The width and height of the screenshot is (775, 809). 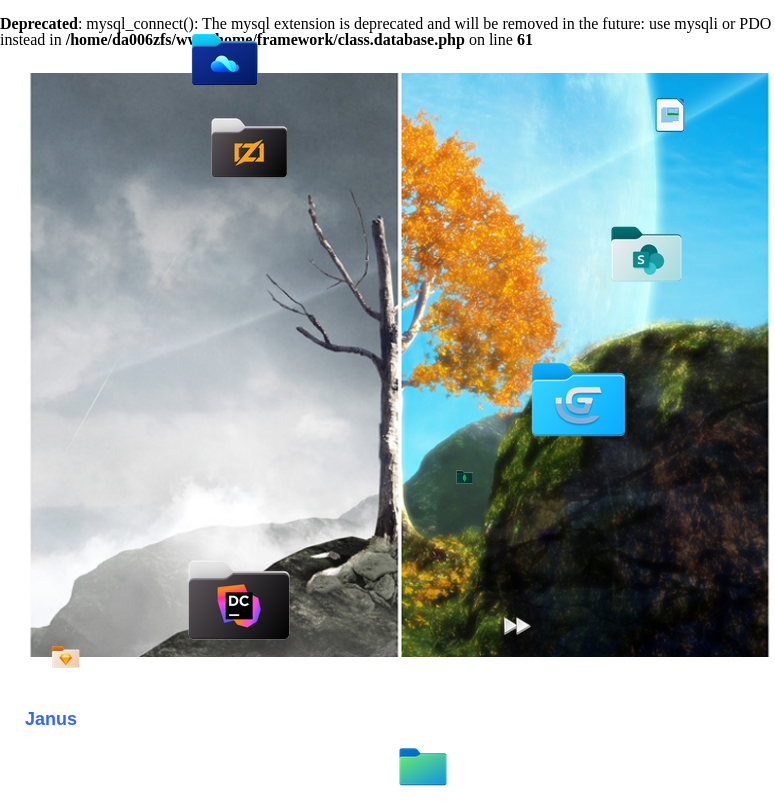 What do you see at coordinates (464, 477) in the screenshot?
I see `open mongodb database files folder` at bounding box center [464, 477].